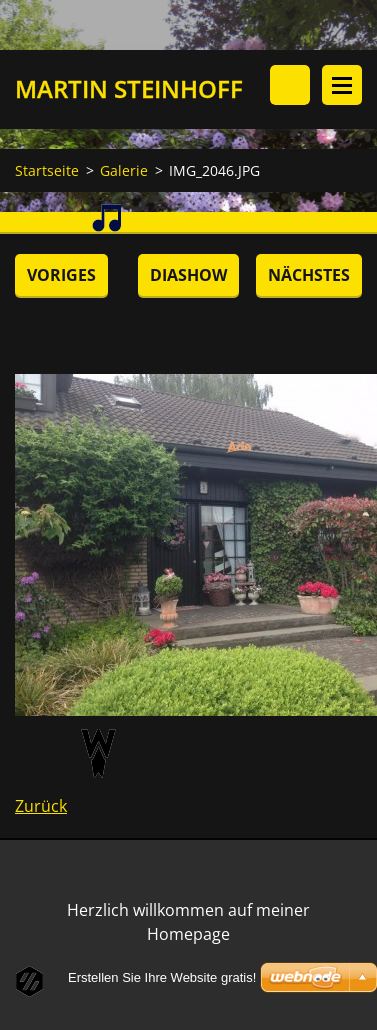 The height and width of the screenshot is (1030, 377). What do you see at coordinates (98, 753) in the screenshot?
I see `WP Rocket plugin logo` at bounding box center [98, 753].